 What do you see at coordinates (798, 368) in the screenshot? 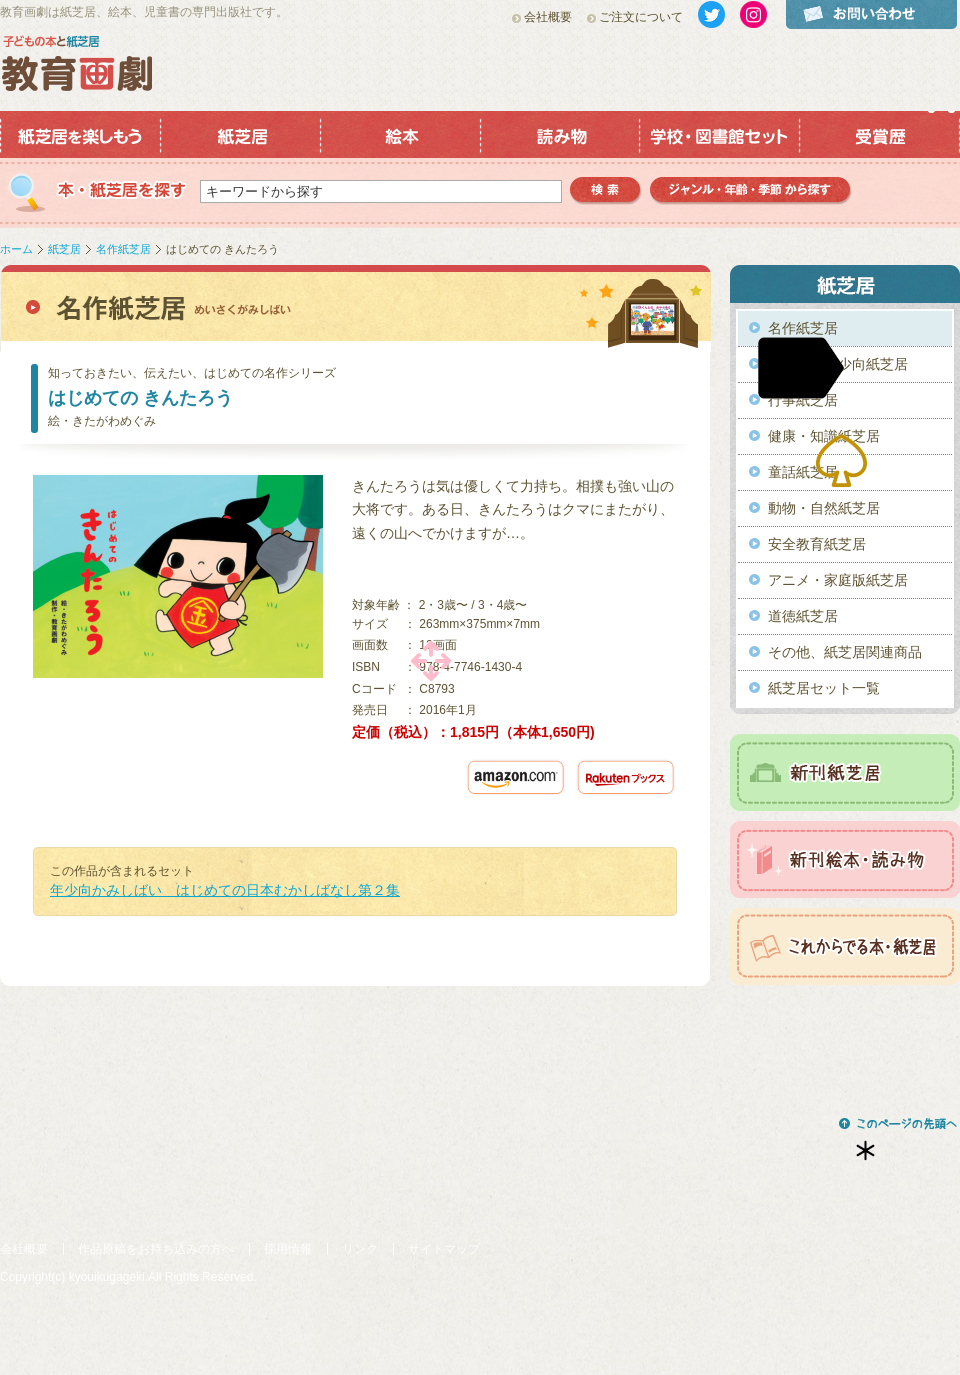
I see `add a tag or label to an item` at bounding box center [798, 368].